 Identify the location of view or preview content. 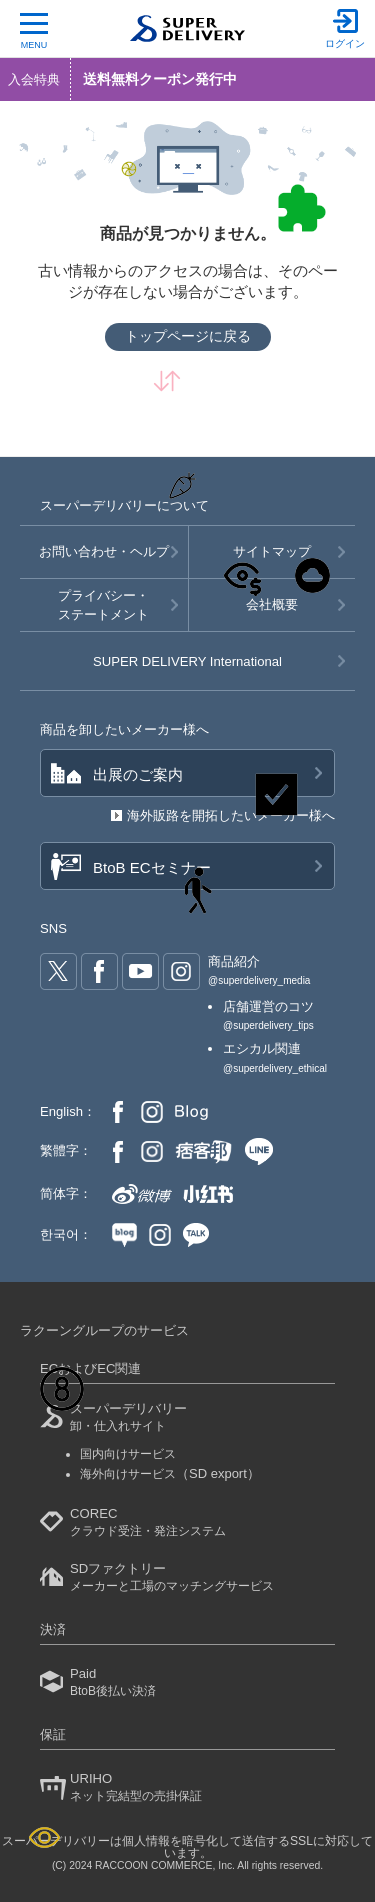
(44, 1837).